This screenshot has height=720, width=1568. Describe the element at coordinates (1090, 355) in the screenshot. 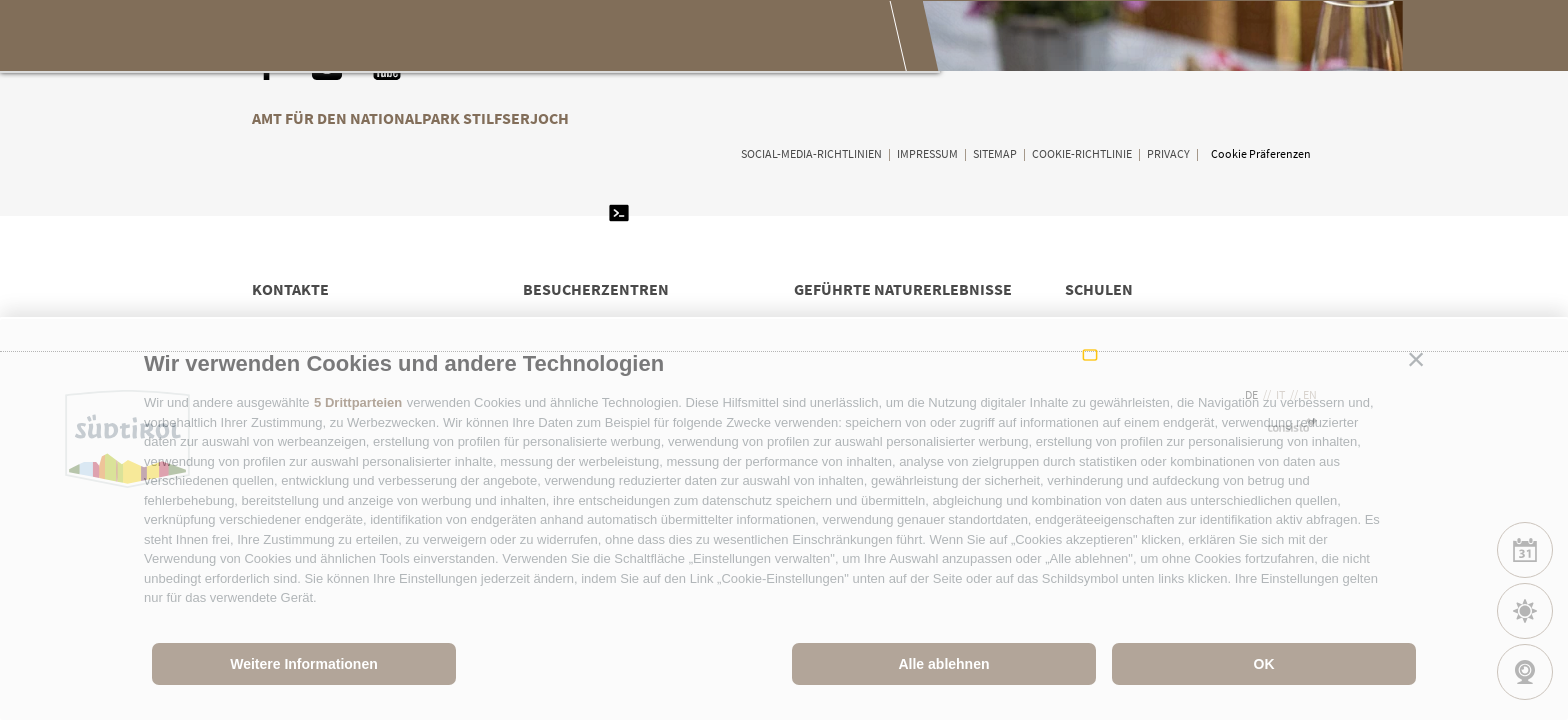

I see `switch to landscape orientation` at that location.